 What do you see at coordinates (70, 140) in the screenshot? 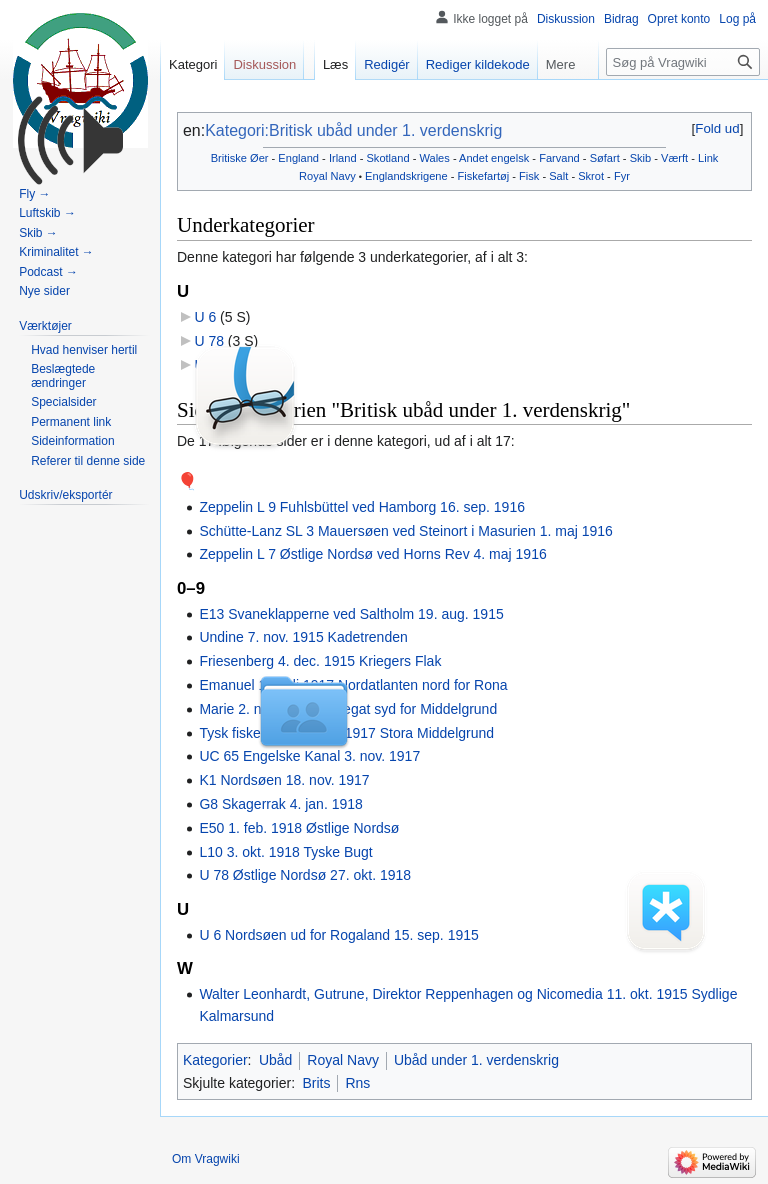
I see `adjust speaker volume settings` at bounding box center [70, 140].